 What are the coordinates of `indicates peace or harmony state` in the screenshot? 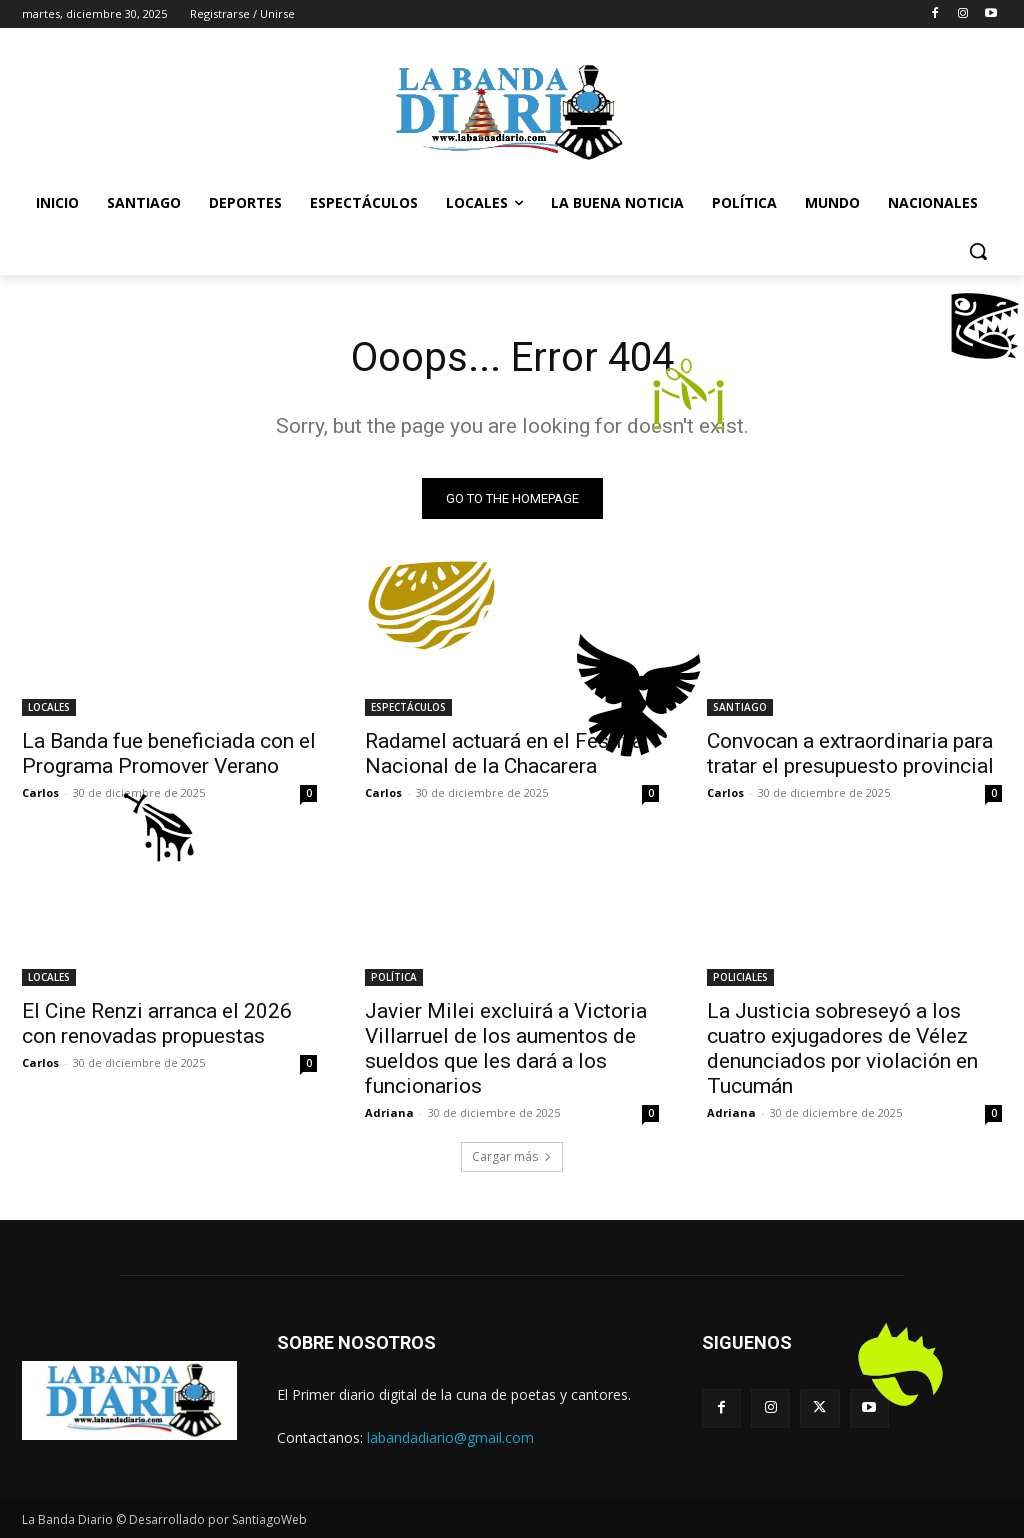 It's located at (638, 697).